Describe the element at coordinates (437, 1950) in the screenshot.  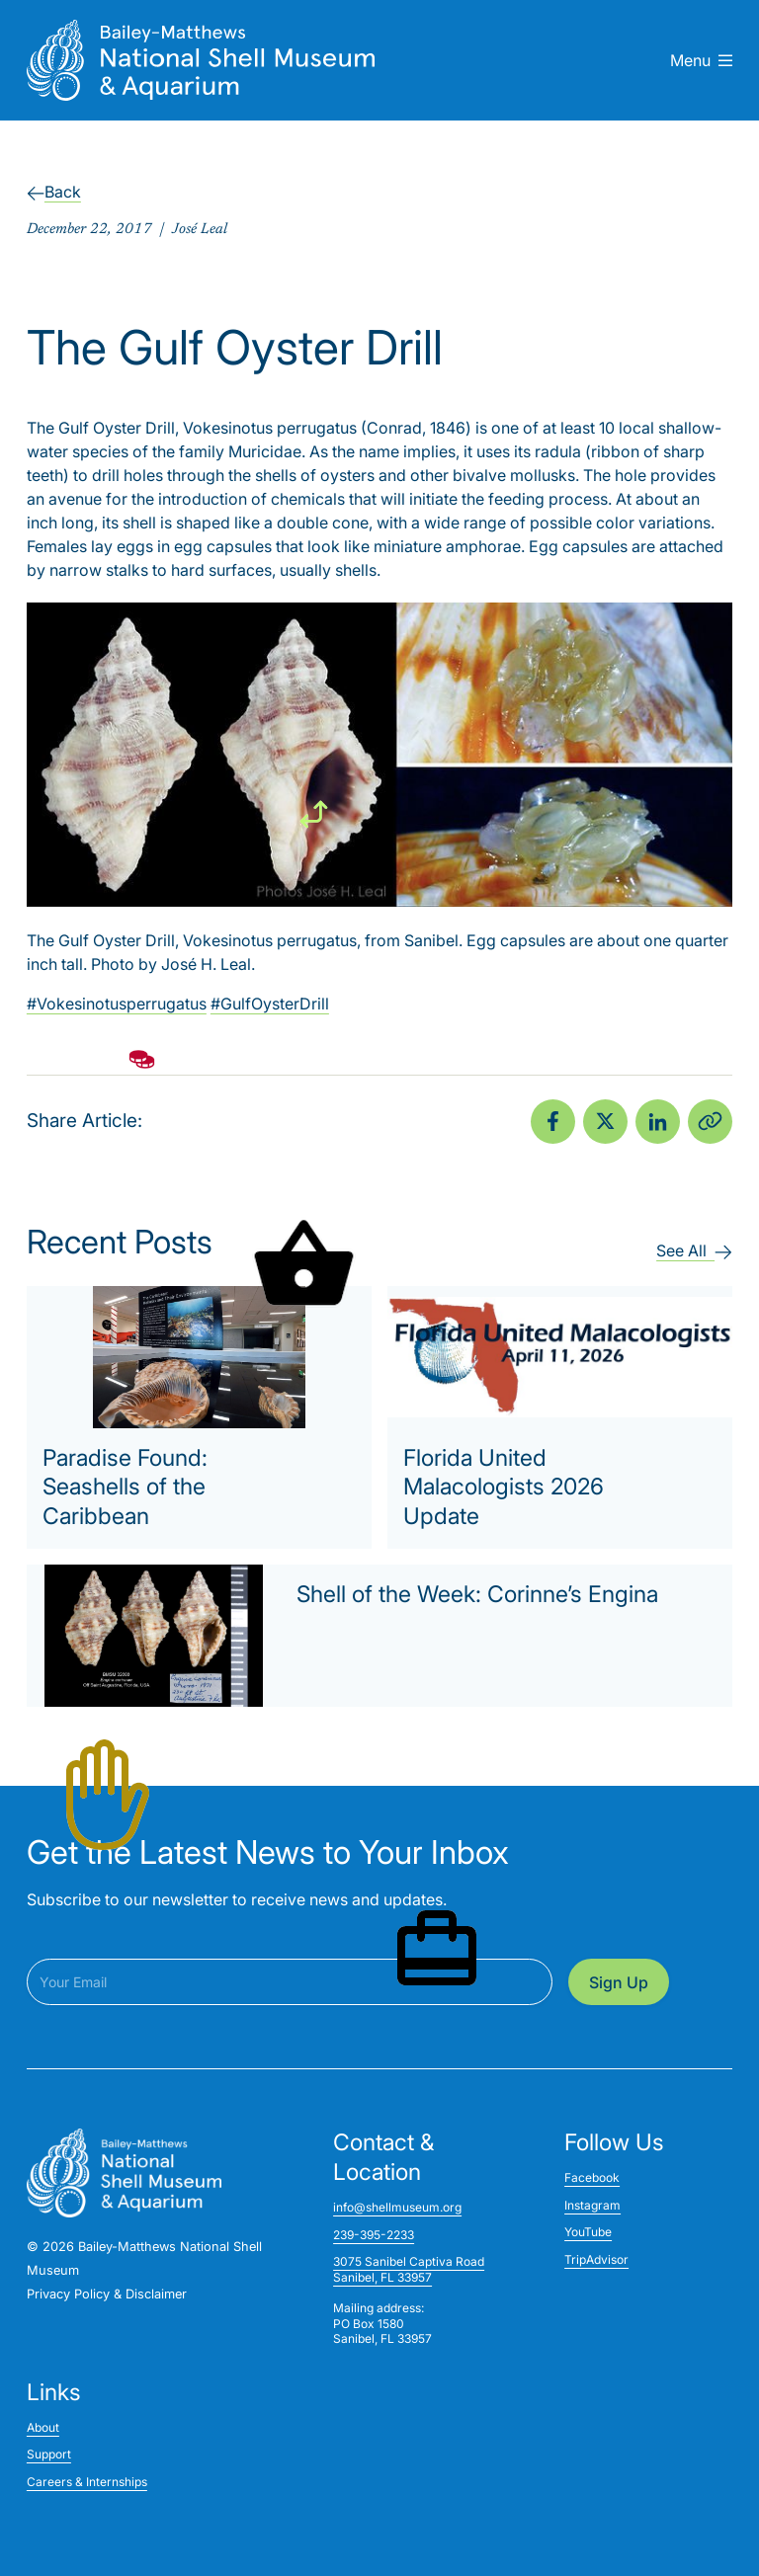
I see `access travel documents or itinerary` at that location.